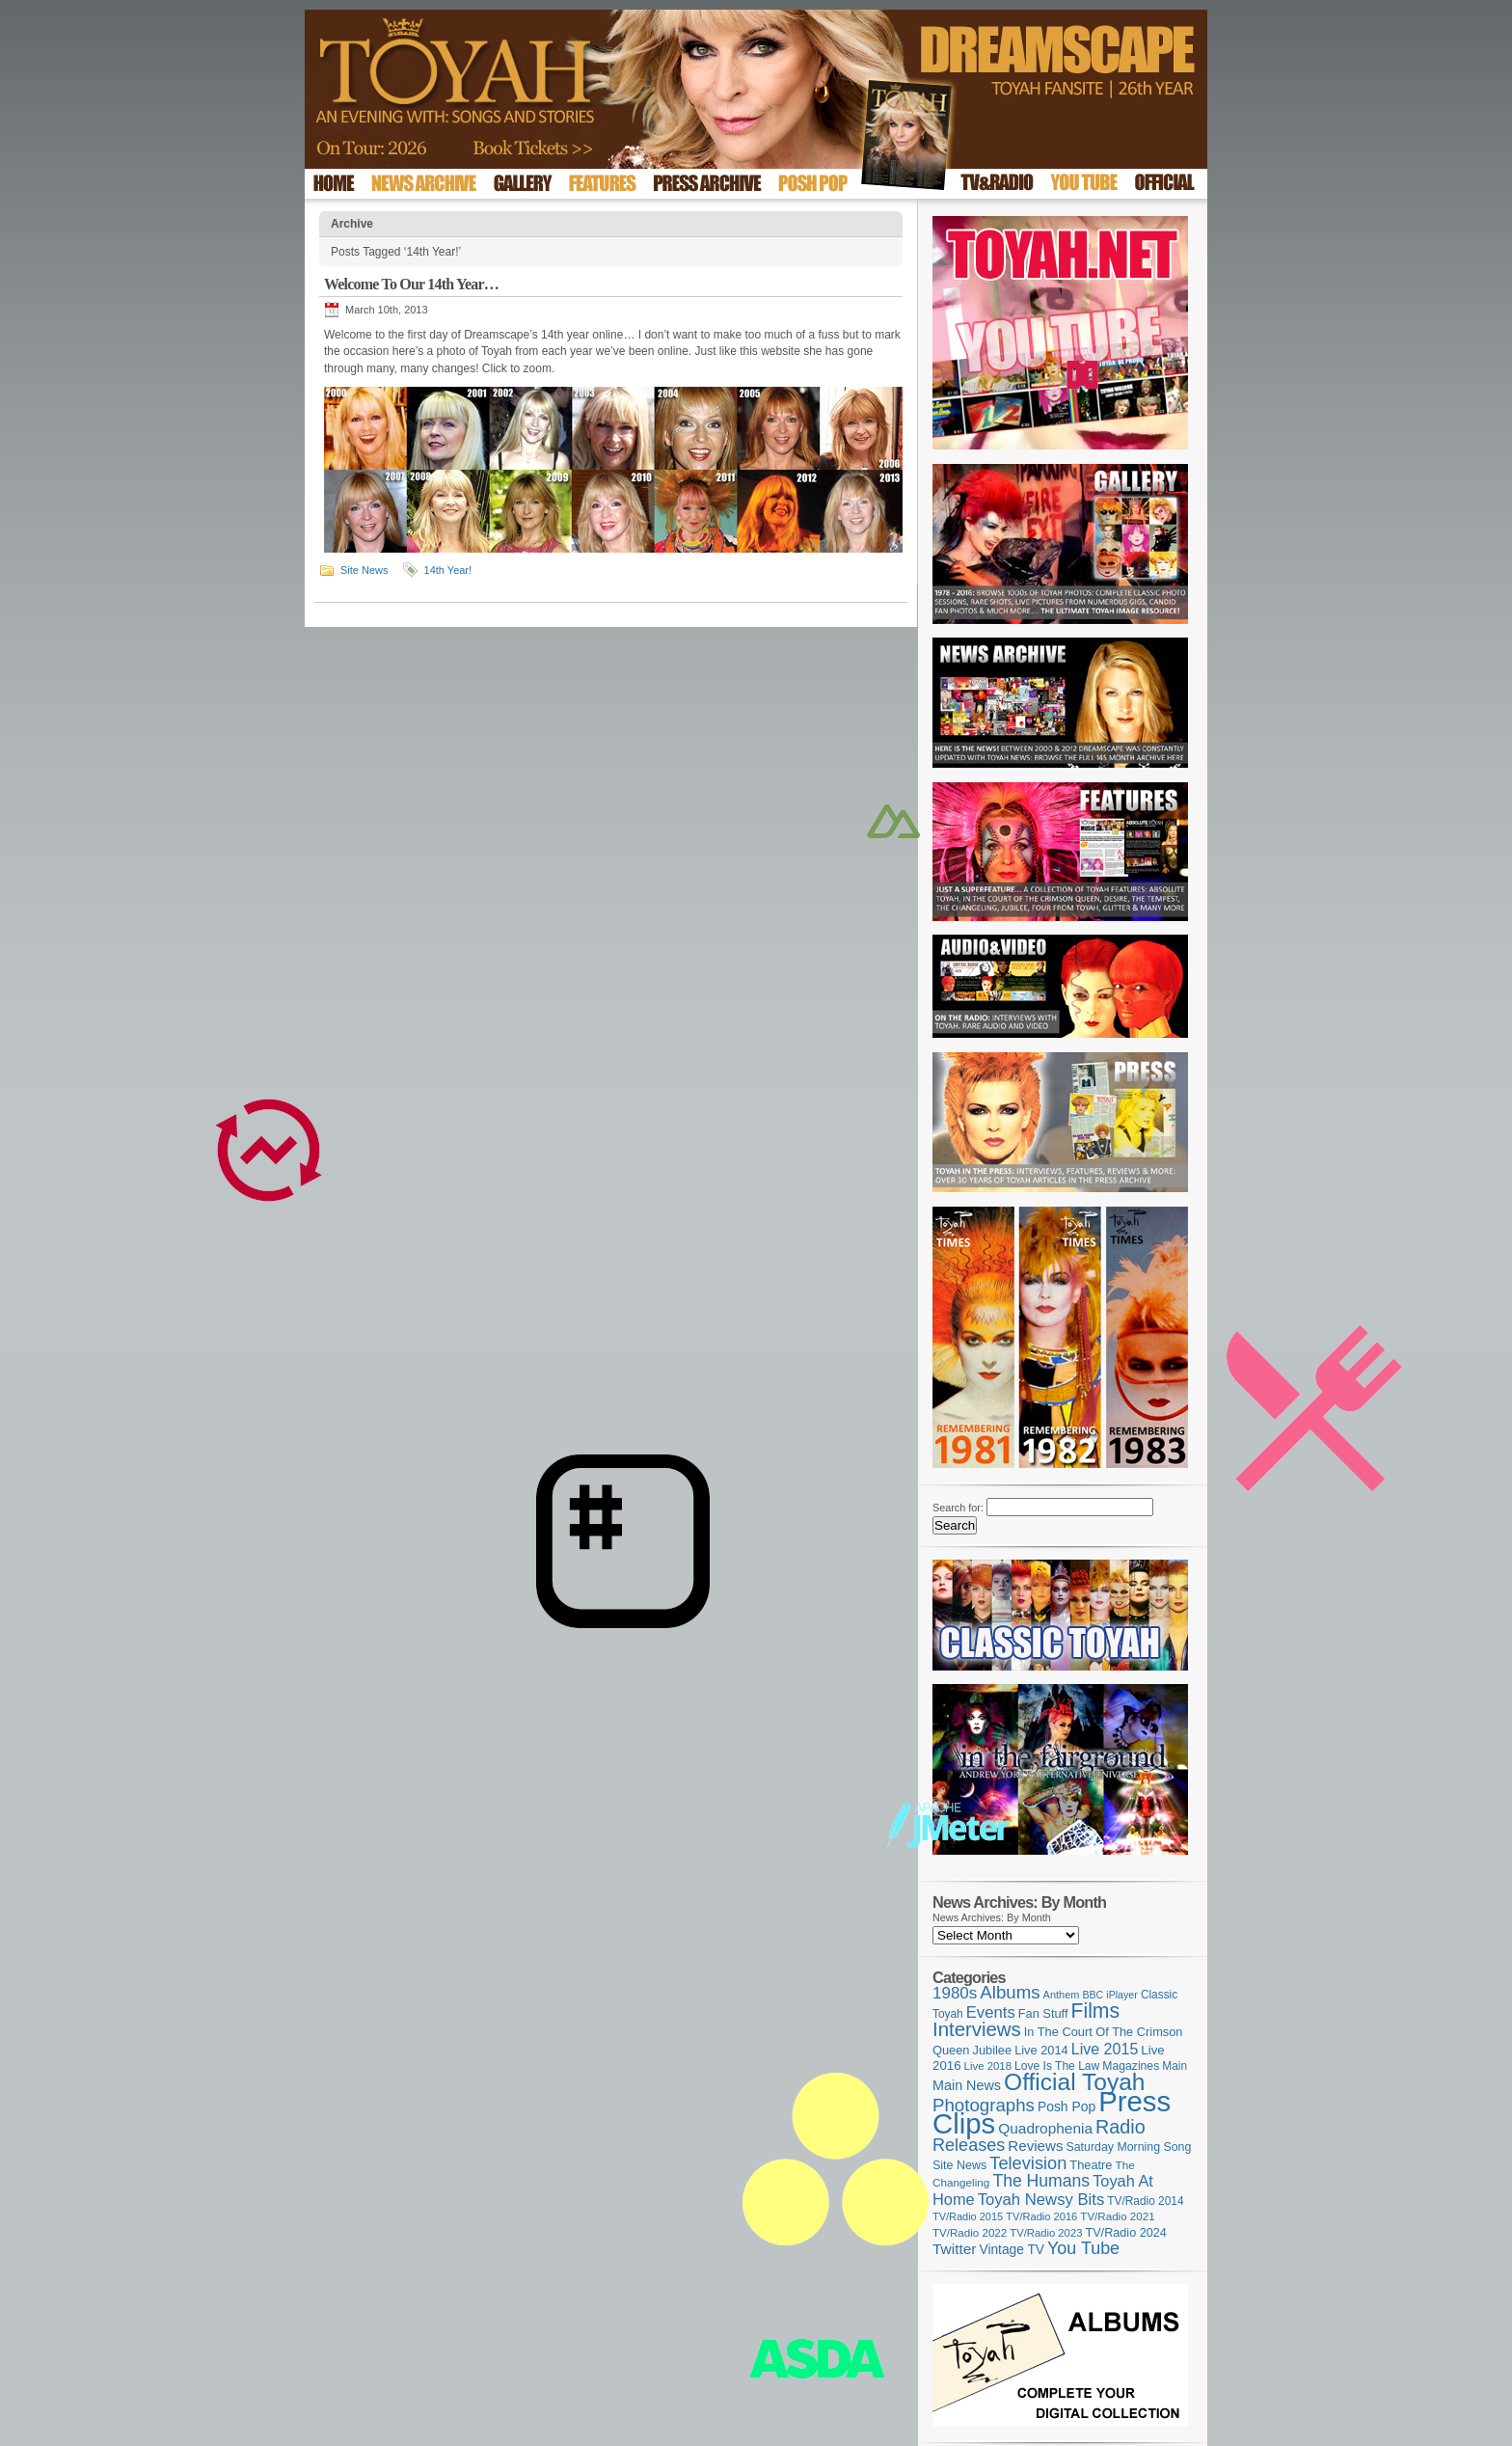 This screenshot has height=2446, width=1512. Describe the element at coordinates (268, 1150) in the screenshot. I see `exchange or transfer funds between accounts` at that location.